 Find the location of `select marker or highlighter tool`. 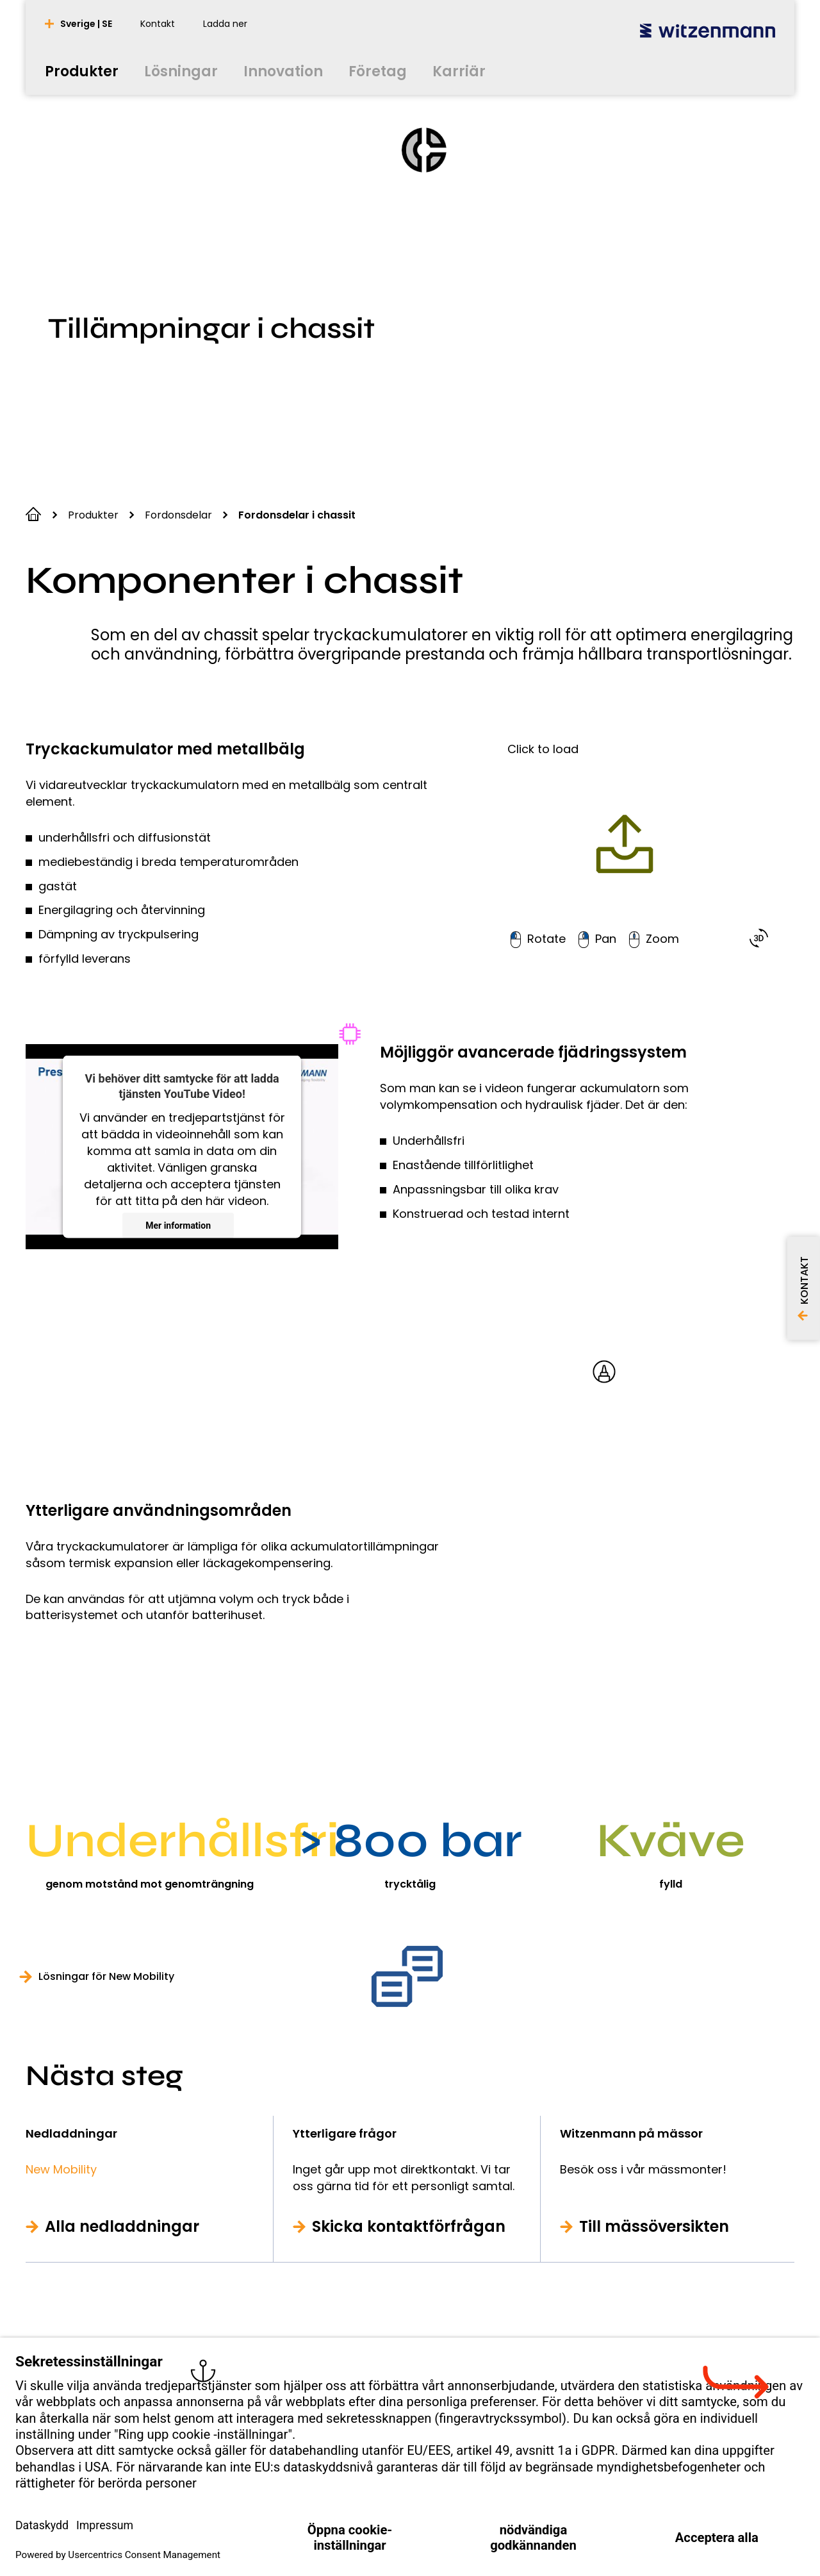

select marker or highlighter tool is located at coordinates (604, 1372).